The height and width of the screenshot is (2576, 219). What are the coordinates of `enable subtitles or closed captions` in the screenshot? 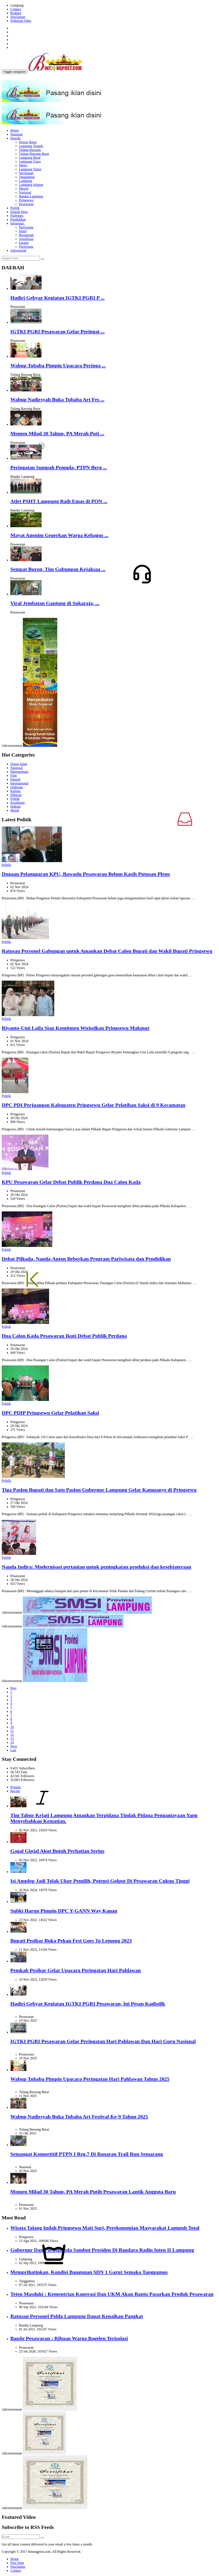 It's located at (44, 1644).